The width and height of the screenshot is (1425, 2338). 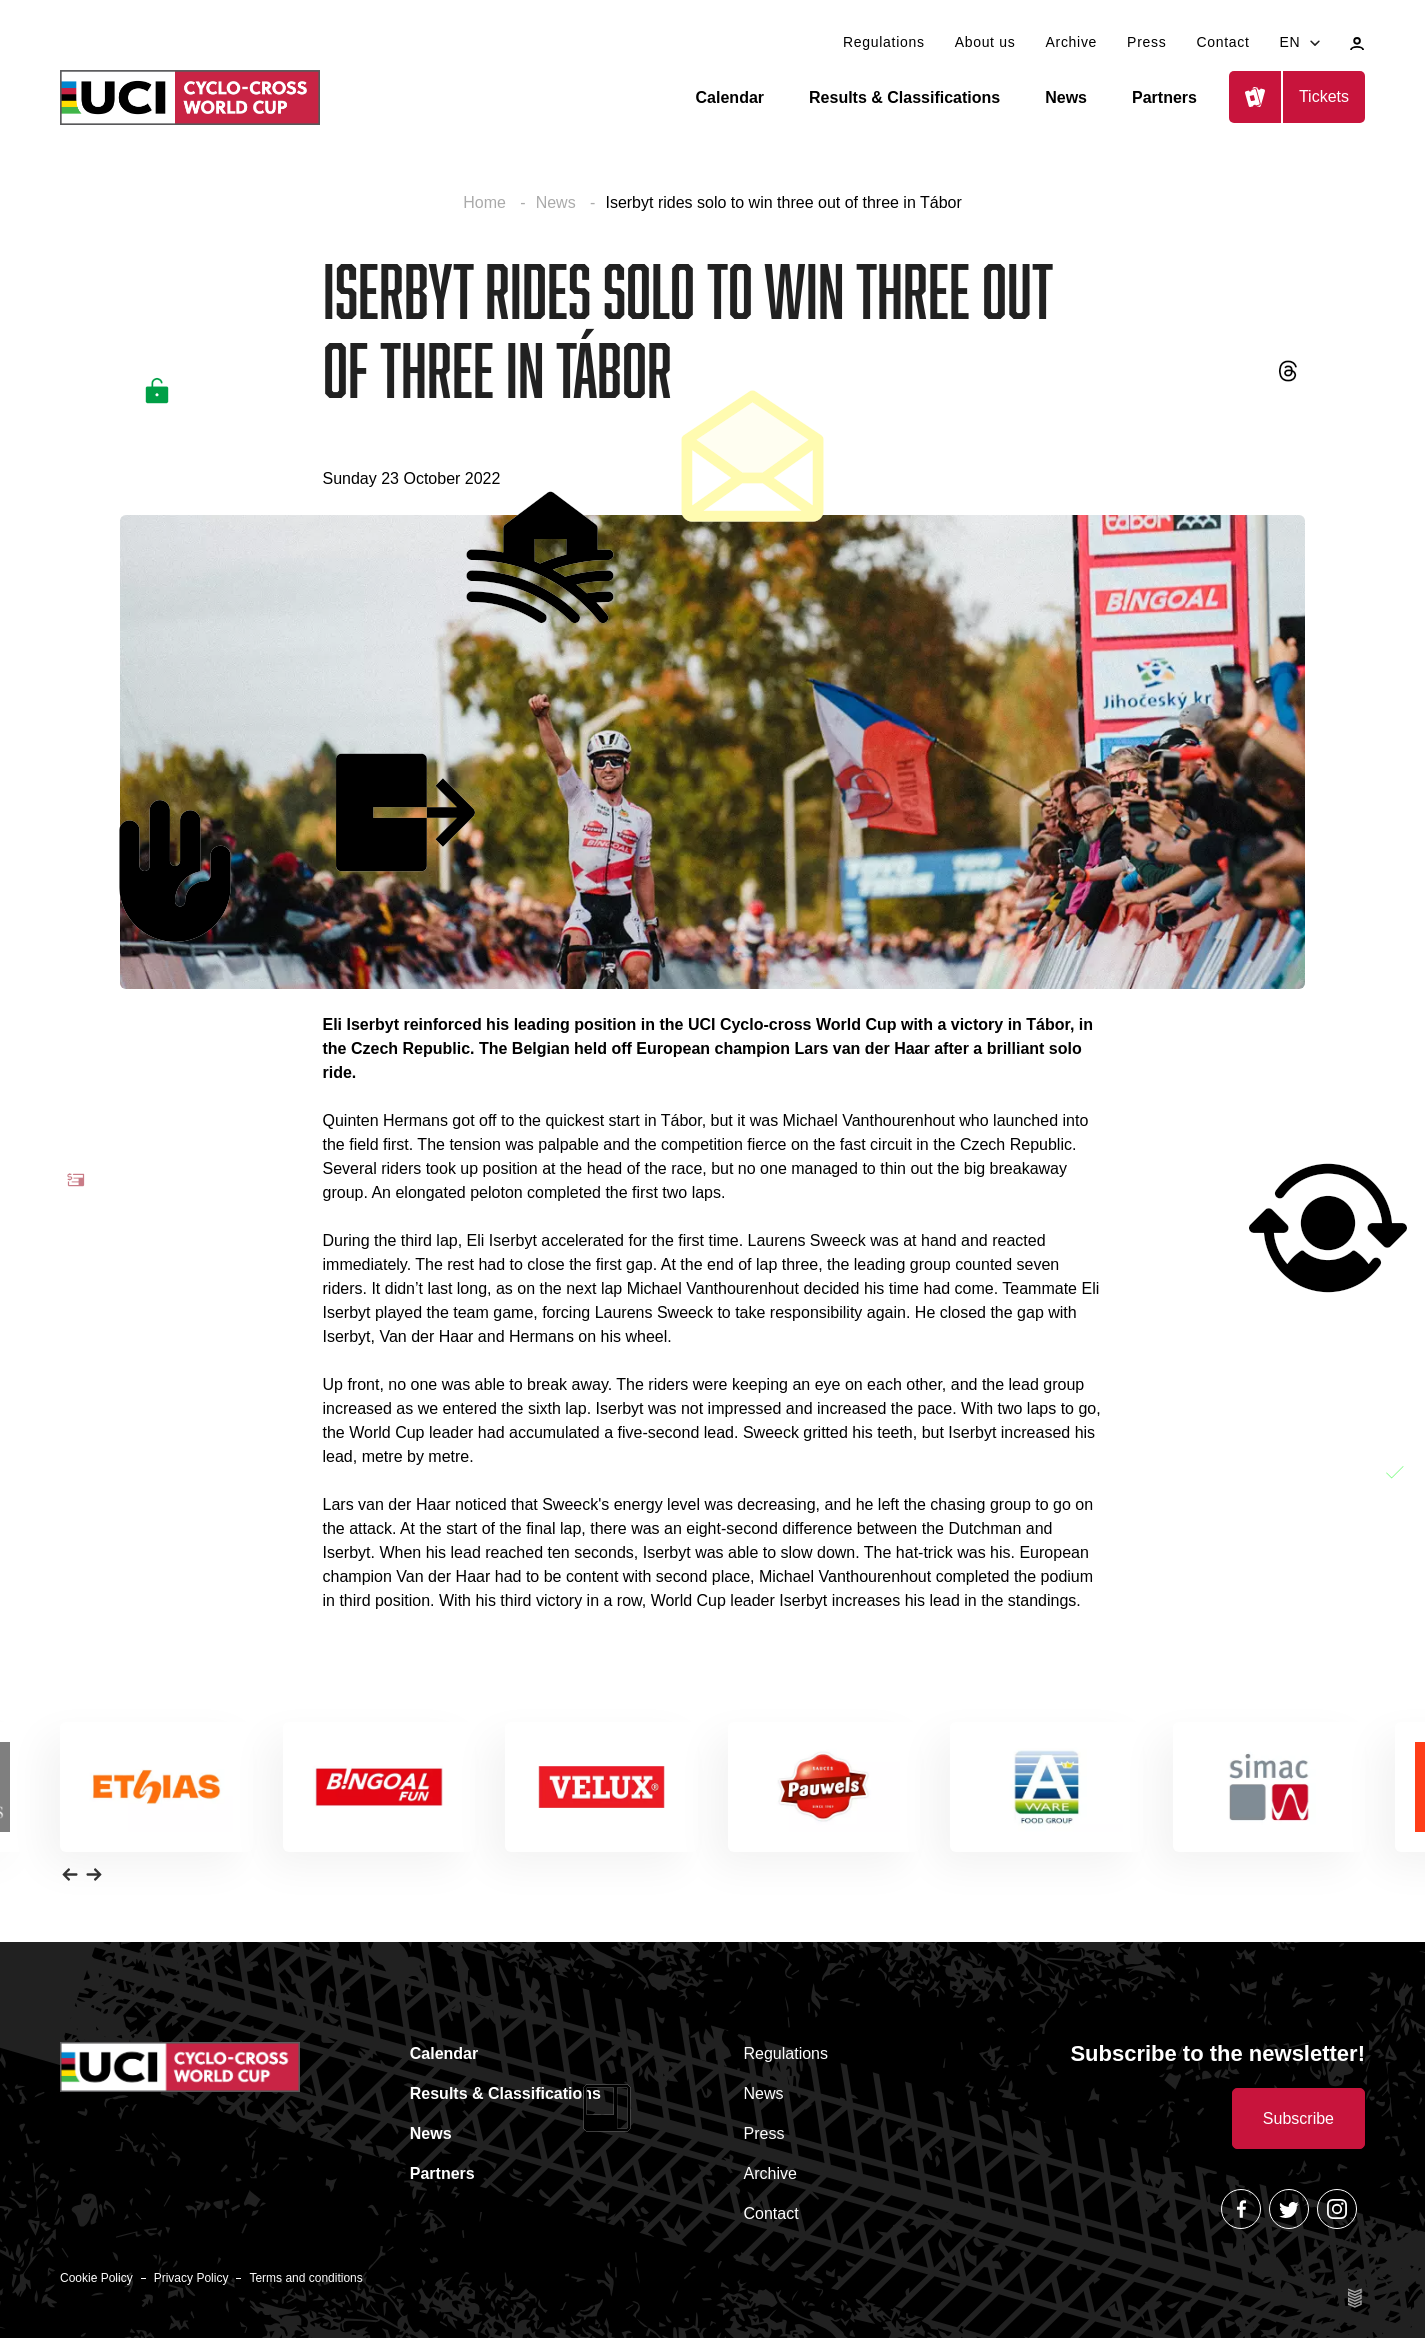 I want to click on log out of your account, so click(x=405, y=812).